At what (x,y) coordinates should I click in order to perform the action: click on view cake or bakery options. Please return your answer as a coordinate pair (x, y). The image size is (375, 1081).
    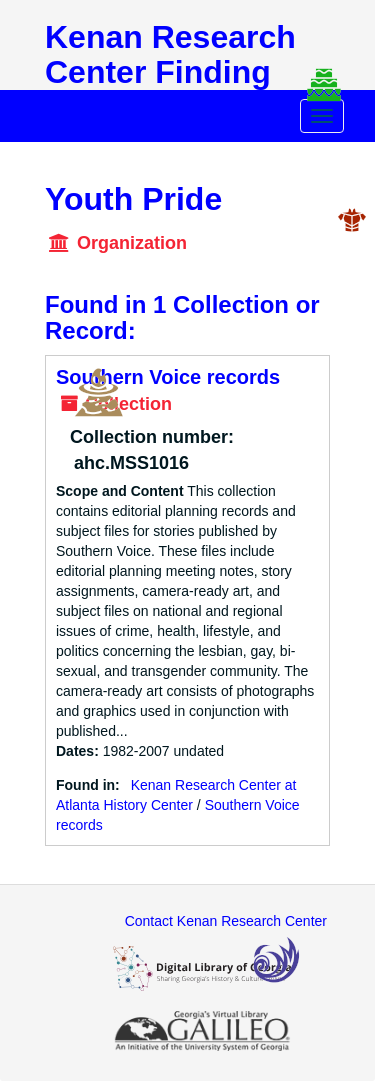
    Looking at the image, I should click on (324, 83).